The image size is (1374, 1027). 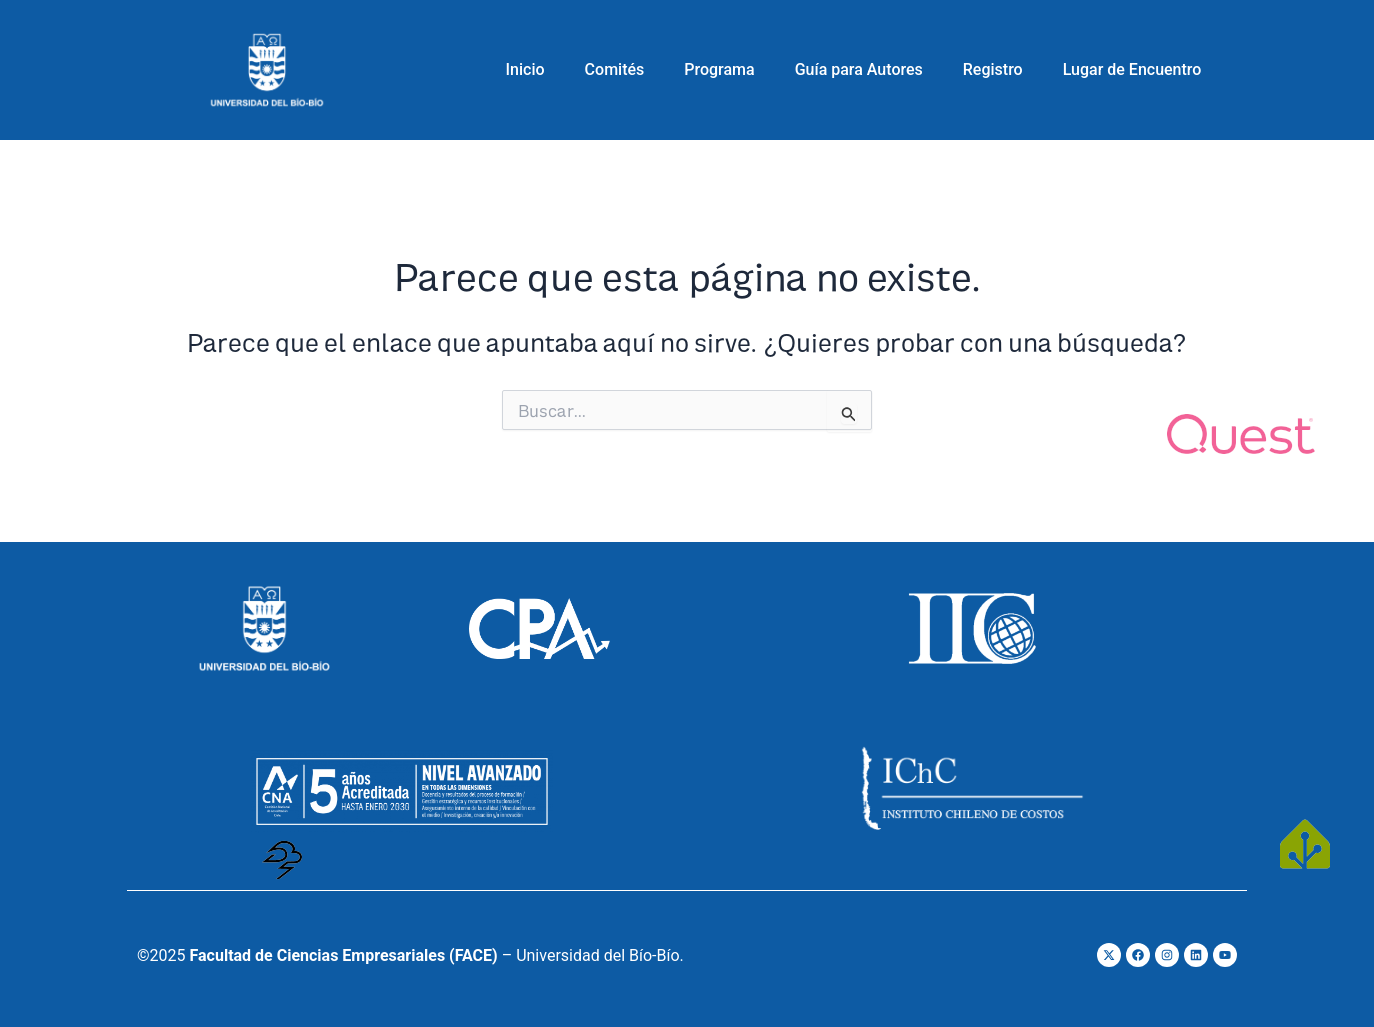 What do you see at coordinates (282, 860) in the screenshot?
I see `apache storm logo` at bounding box center [282, 860].